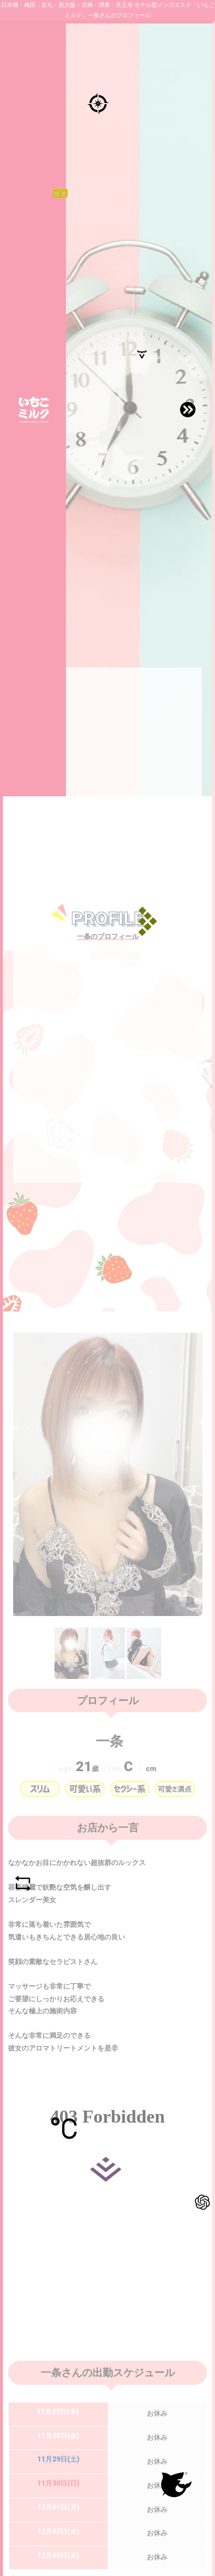  Describe the element at coordinates (187, 409) in the screenshot. I see `esbuild JavaScript bundler logo` at that location.